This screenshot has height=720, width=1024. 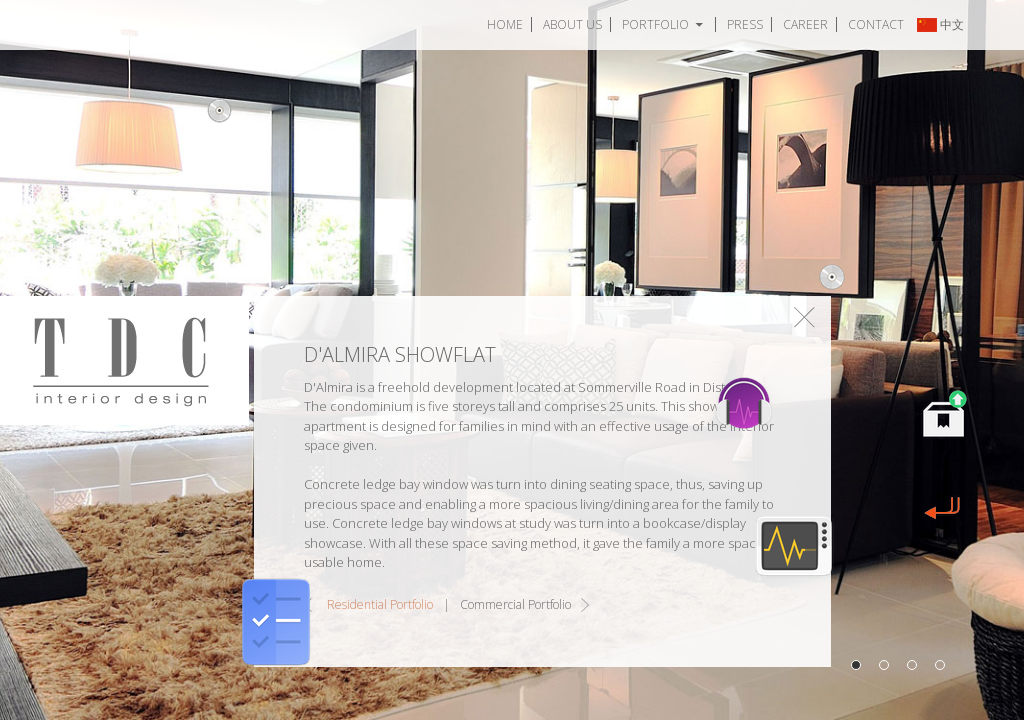 What do you see at coordinates (832, 277) in the screenshot?
I see `unmount or eject a CD/DVD writer drive` at bounding box center [832, 277].